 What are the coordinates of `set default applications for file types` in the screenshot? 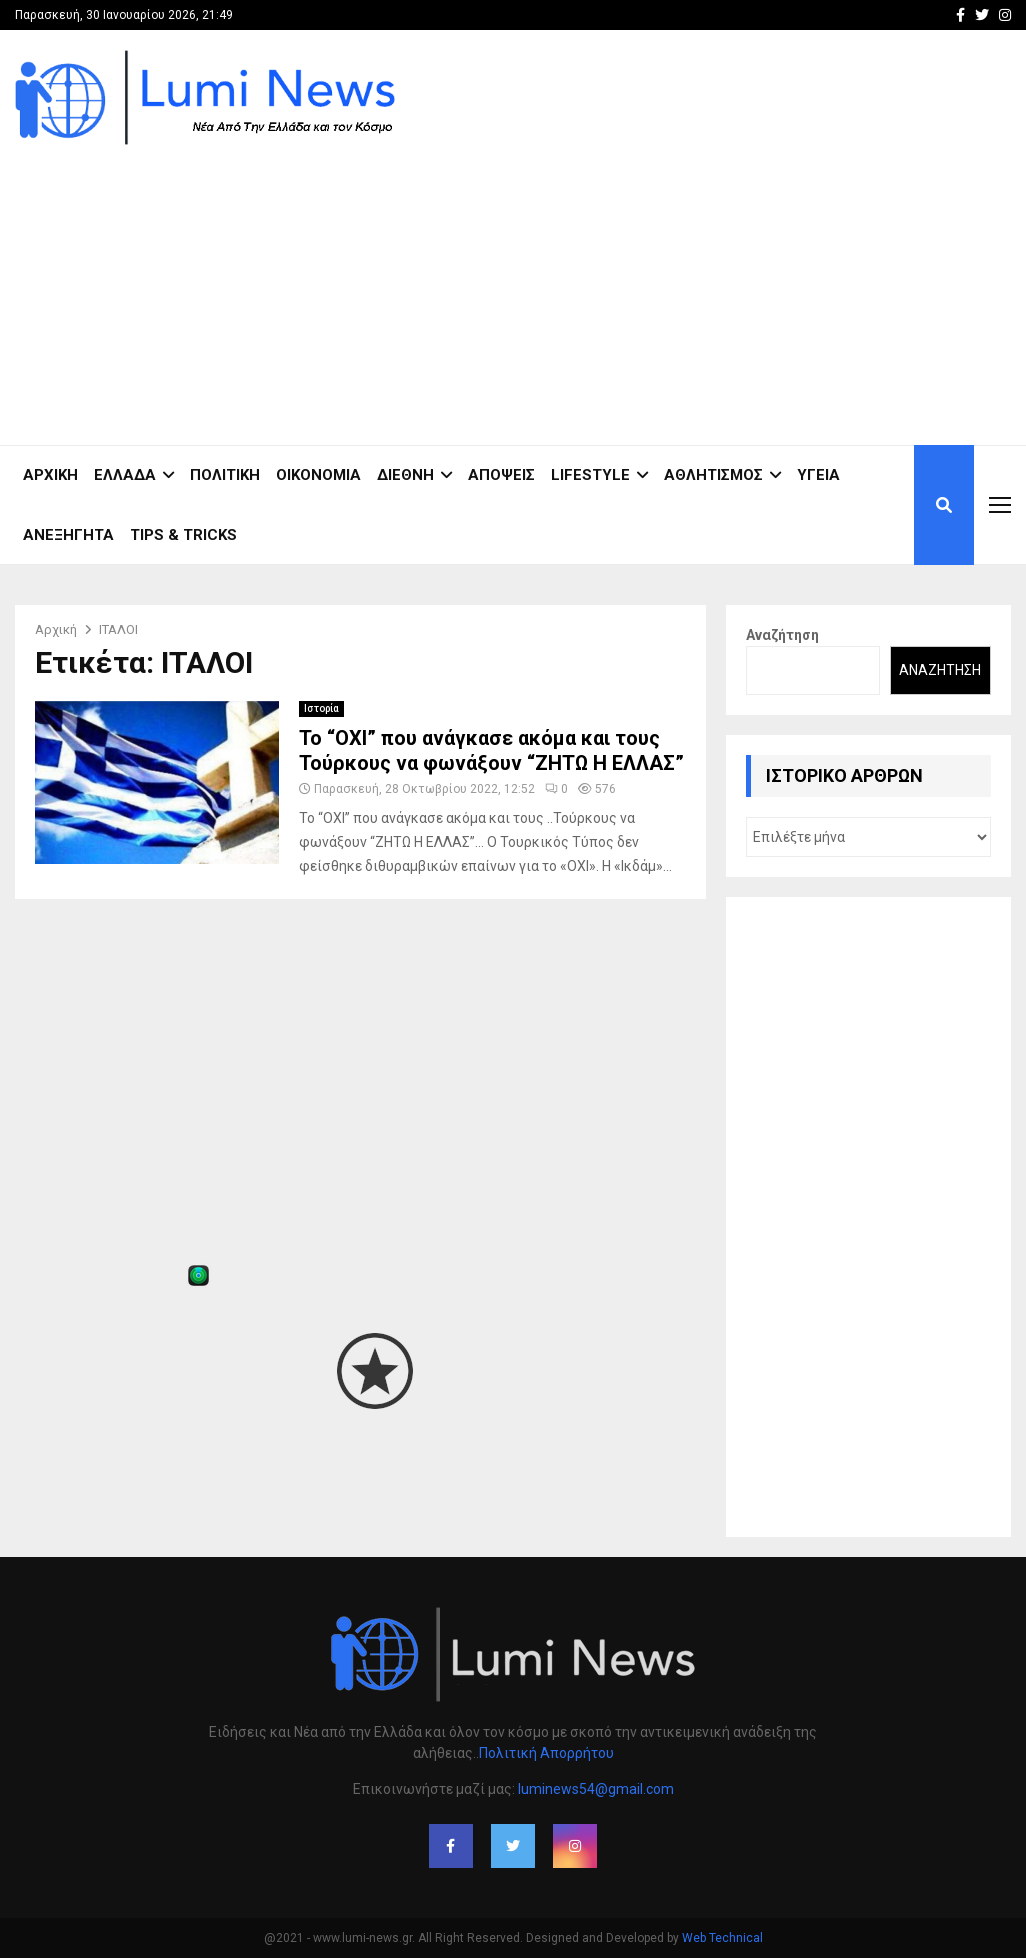 It's located at (375, 1371).